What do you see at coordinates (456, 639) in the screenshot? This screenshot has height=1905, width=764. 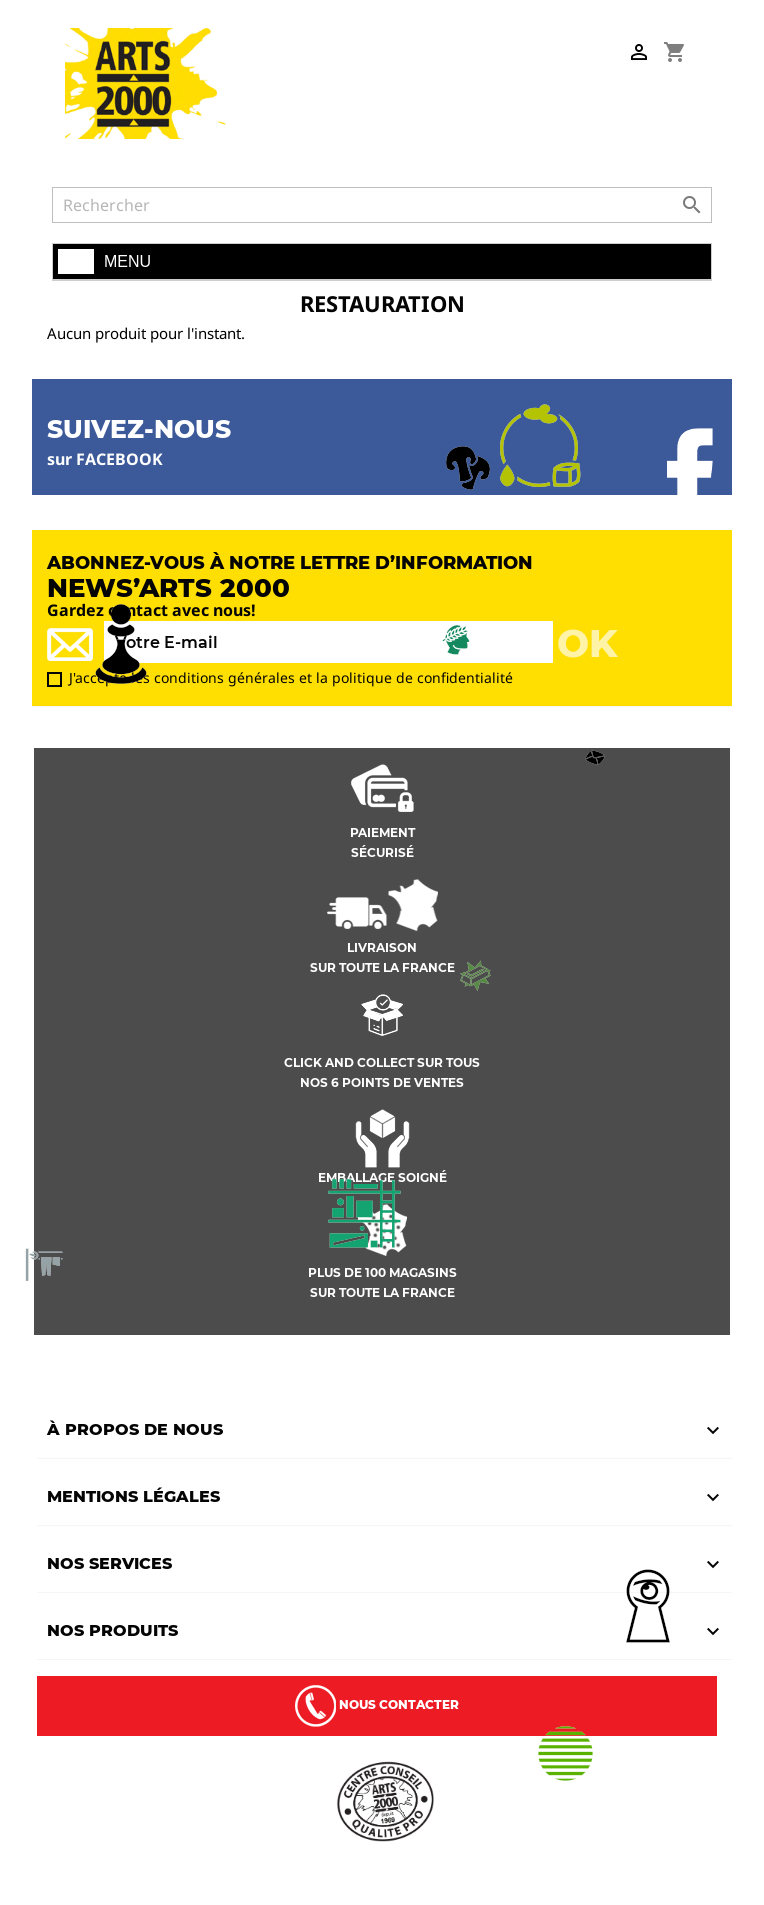 I see `represents a roman empire or ancient history themed game` at bounding box center [456, 639].